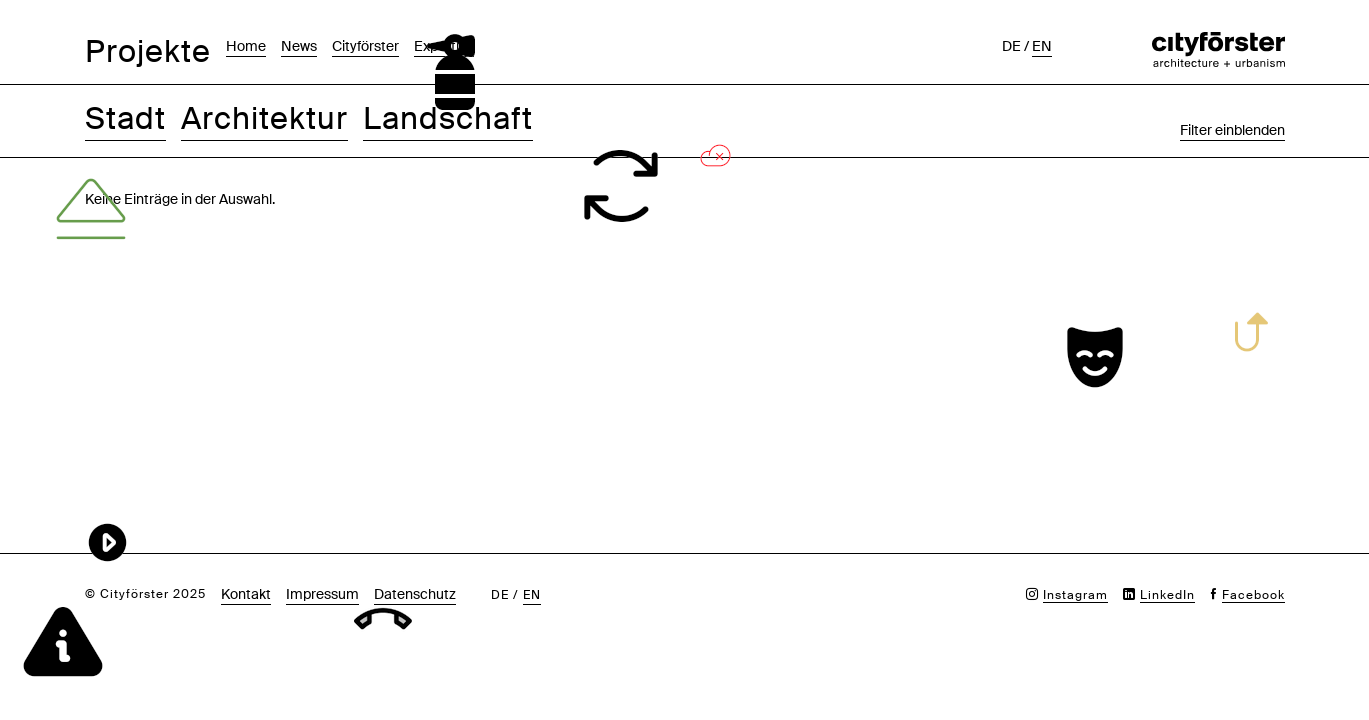 This screenshot has width=1369, height=720. What do you see at coordinates (1250, 332) in the screenshot?
I see `redo or repeat last action` at bounding box center [1250, 332].